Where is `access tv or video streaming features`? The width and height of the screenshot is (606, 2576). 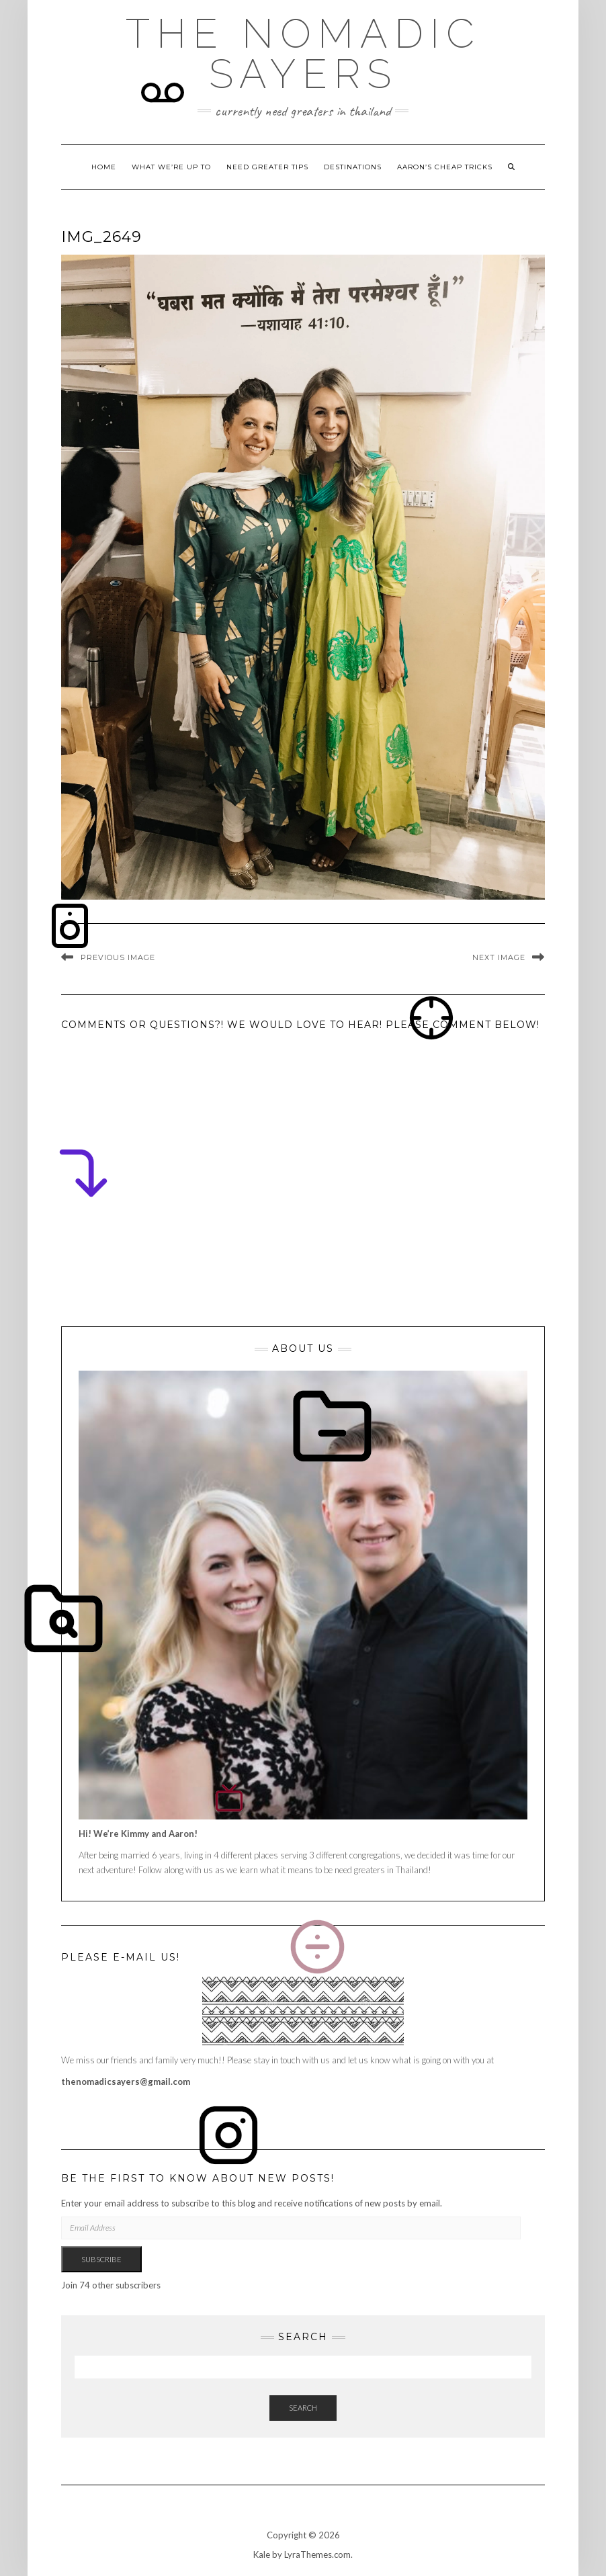 access tv or video streaming features is located at coordinates (229, 1798).